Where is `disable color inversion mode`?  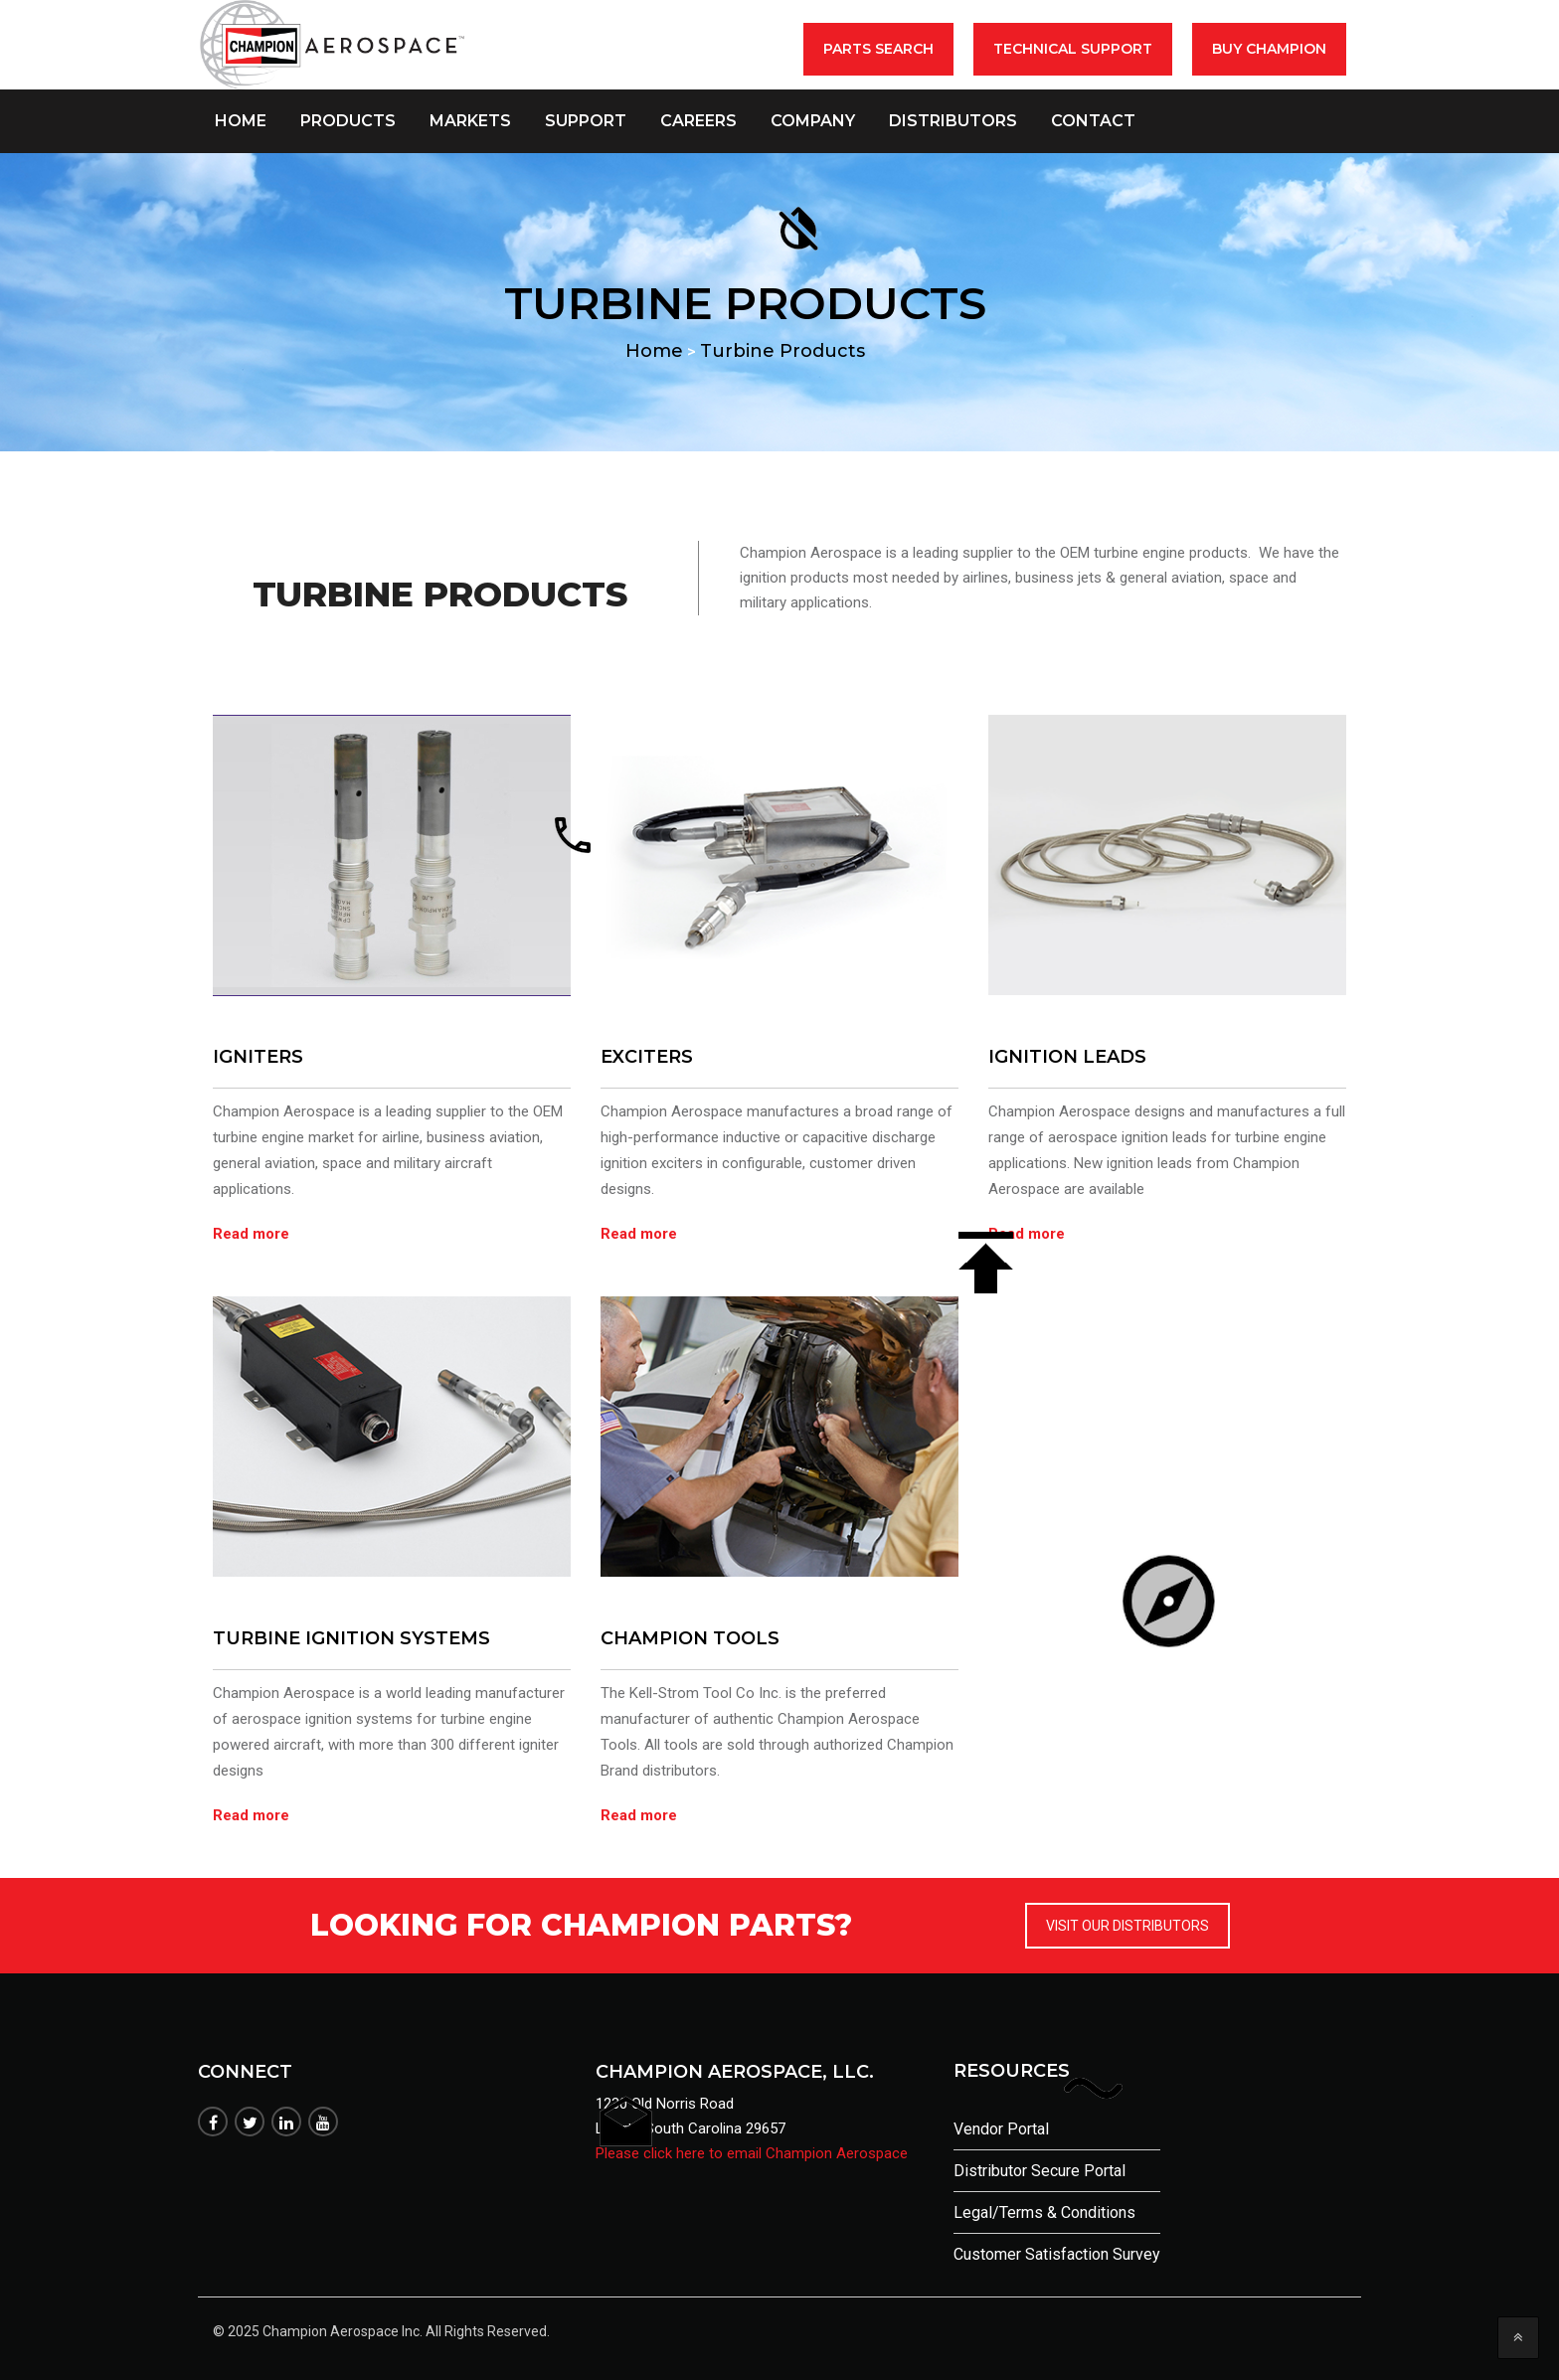 disable color inversion mode is located at coordinates (798, 228).